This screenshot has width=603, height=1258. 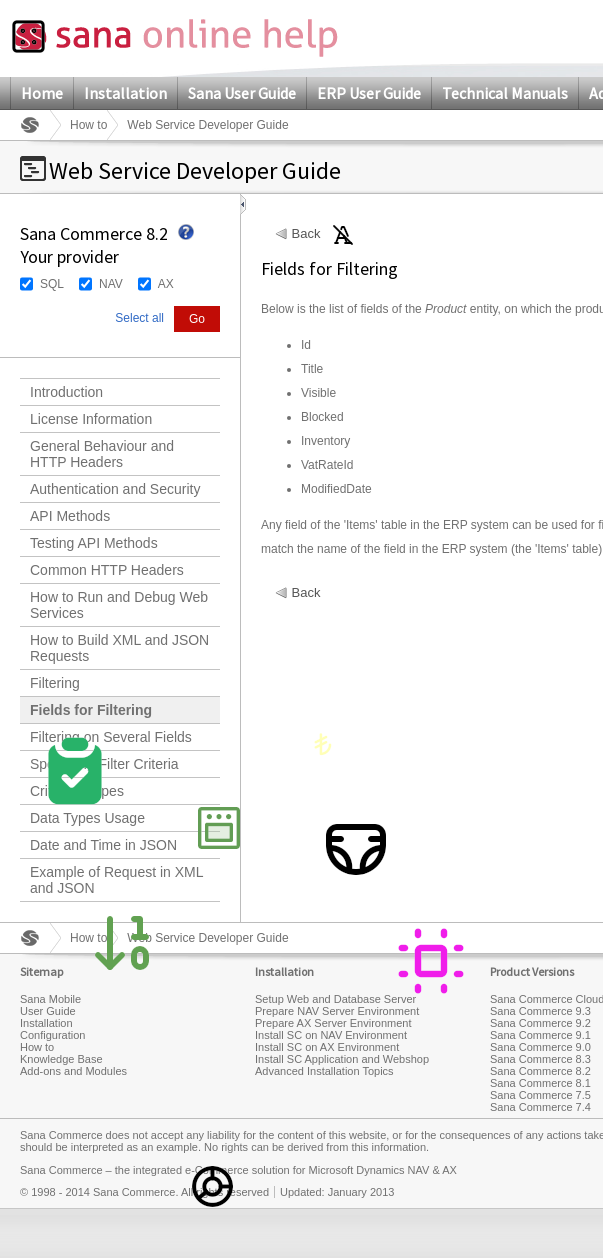 What do you see at coordinates (431, 961) in the screenshot?
I see `select or define an artboard area` at bounding box center [431, 961].